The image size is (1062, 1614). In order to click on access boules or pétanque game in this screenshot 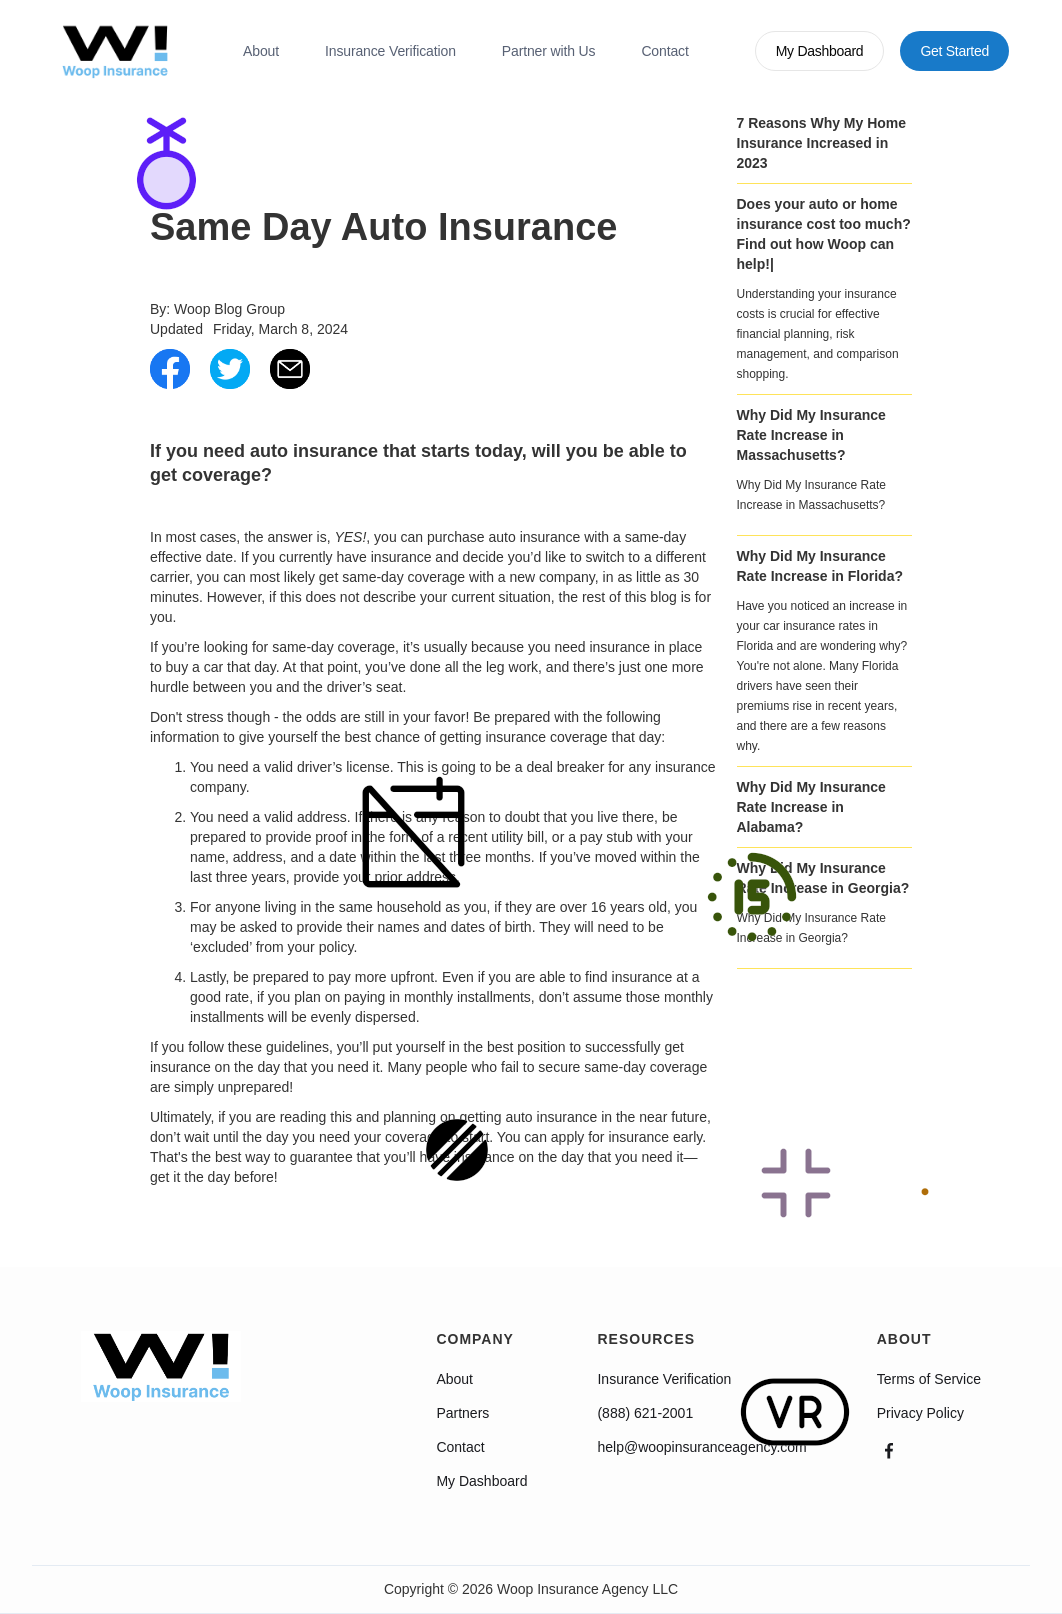, I will do `click(457, 1150)`.